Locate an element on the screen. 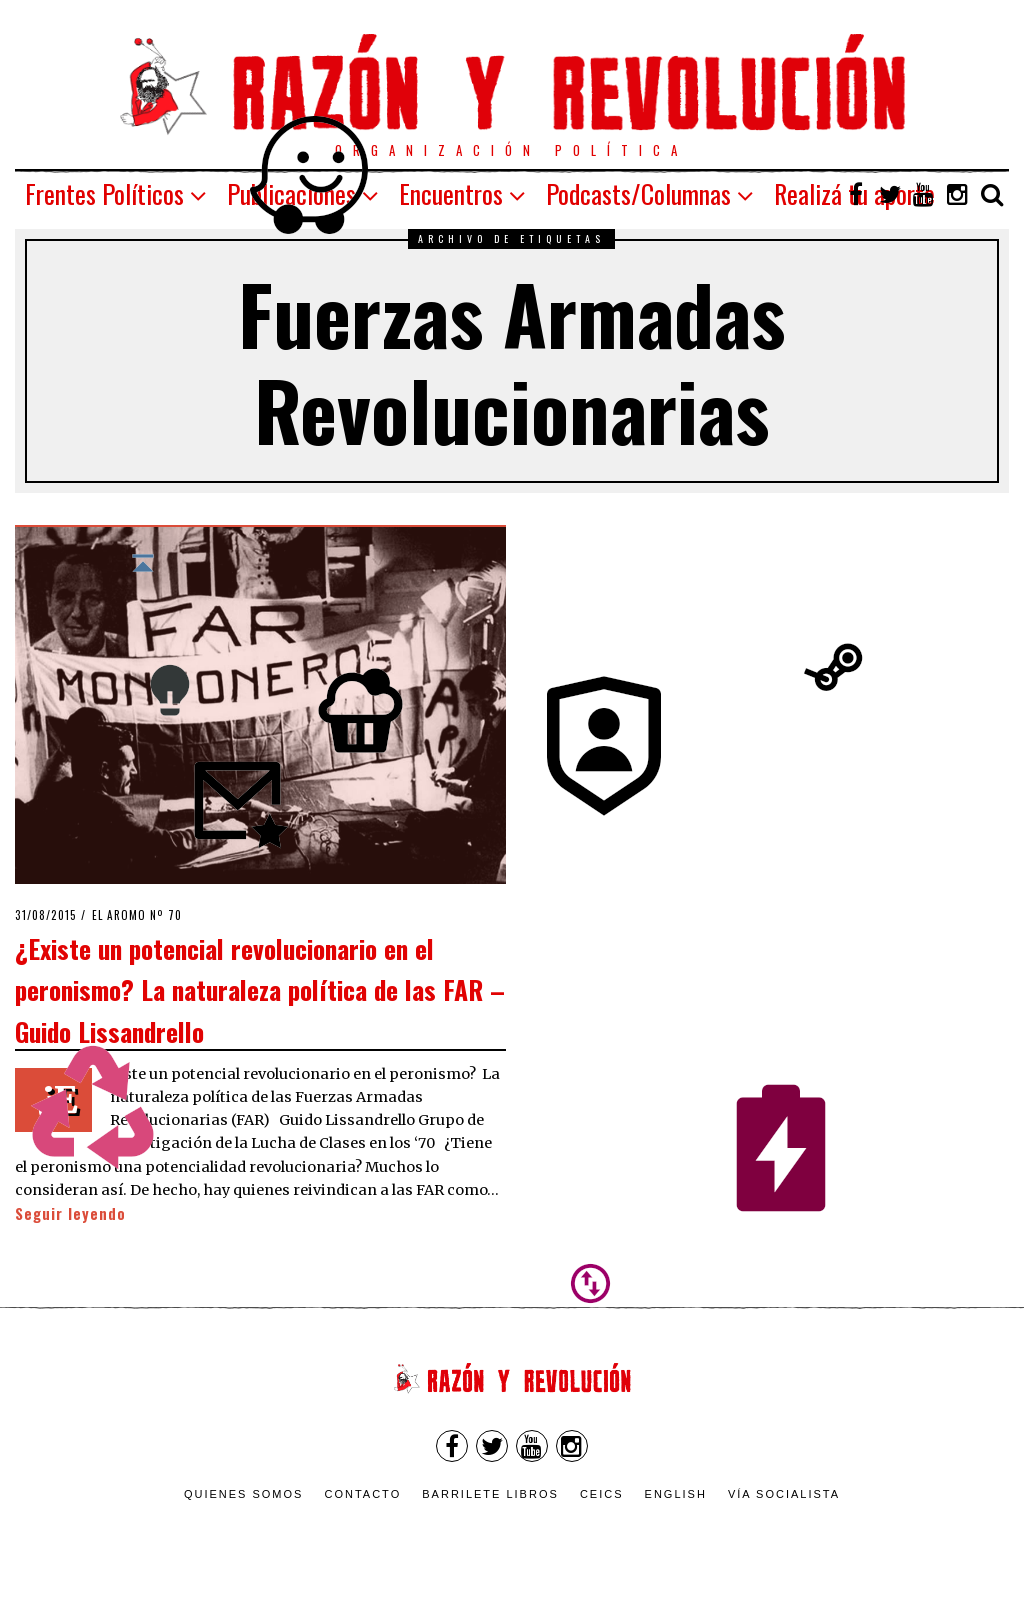 The height and width of the screenshot is (1601, 1024). view birthday or celebration notifications is located at coordinates (360, 710).